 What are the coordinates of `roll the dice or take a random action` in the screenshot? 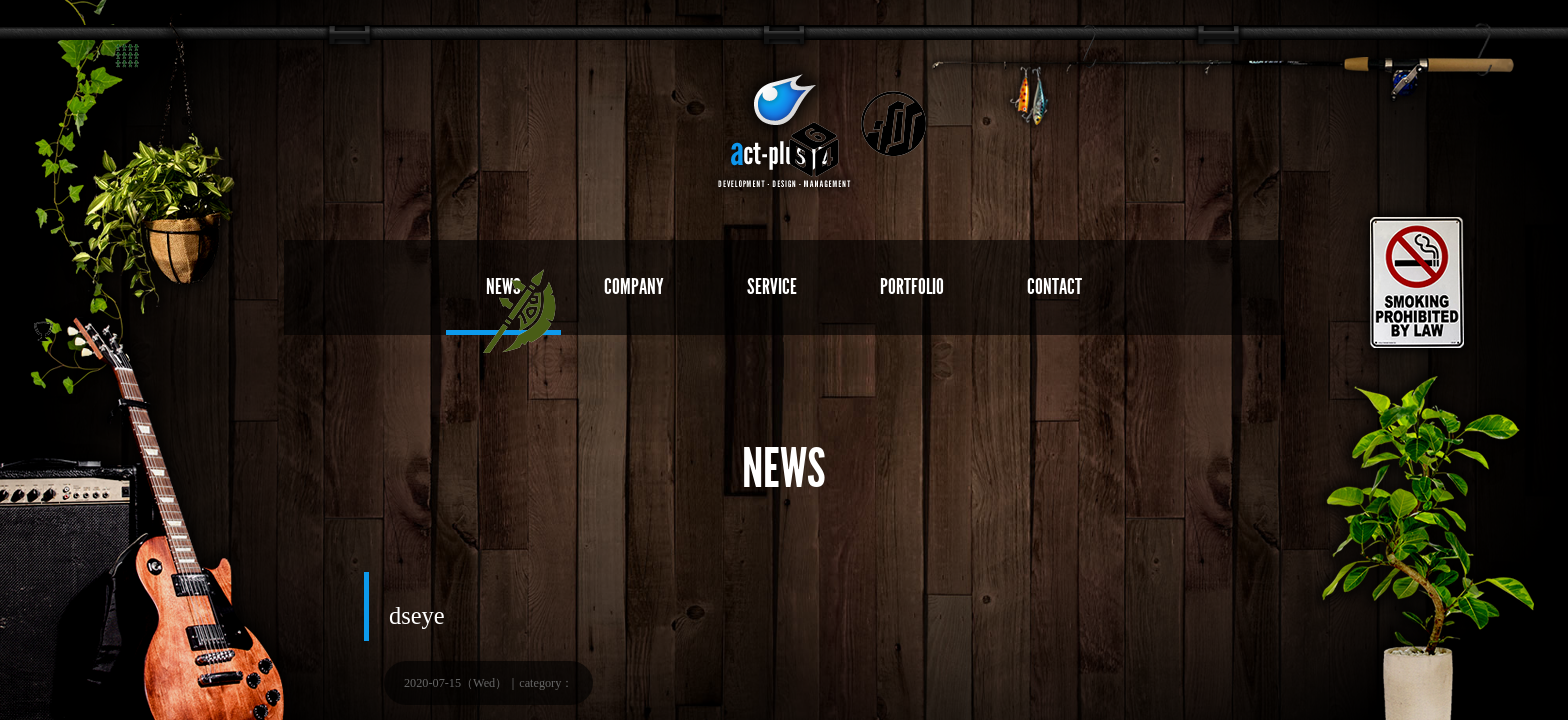 It's located at (814, 150).